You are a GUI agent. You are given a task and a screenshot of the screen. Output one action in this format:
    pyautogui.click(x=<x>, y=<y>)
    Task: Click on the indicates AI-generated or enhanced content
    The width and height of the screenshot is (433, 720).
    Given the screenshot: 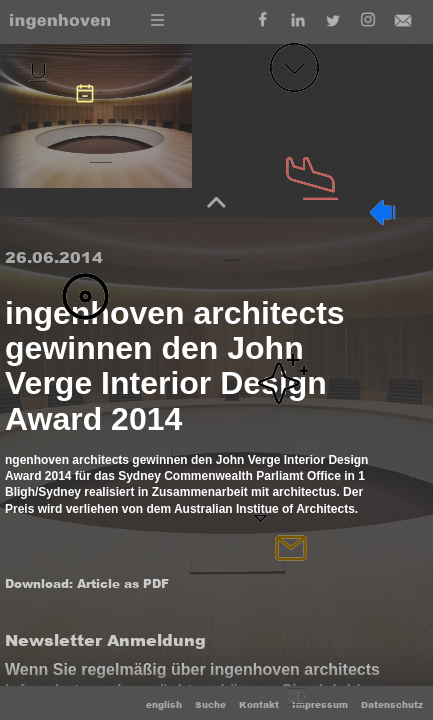 What is the action you would take?
    pyautogui.click(x=282, y=379)
    